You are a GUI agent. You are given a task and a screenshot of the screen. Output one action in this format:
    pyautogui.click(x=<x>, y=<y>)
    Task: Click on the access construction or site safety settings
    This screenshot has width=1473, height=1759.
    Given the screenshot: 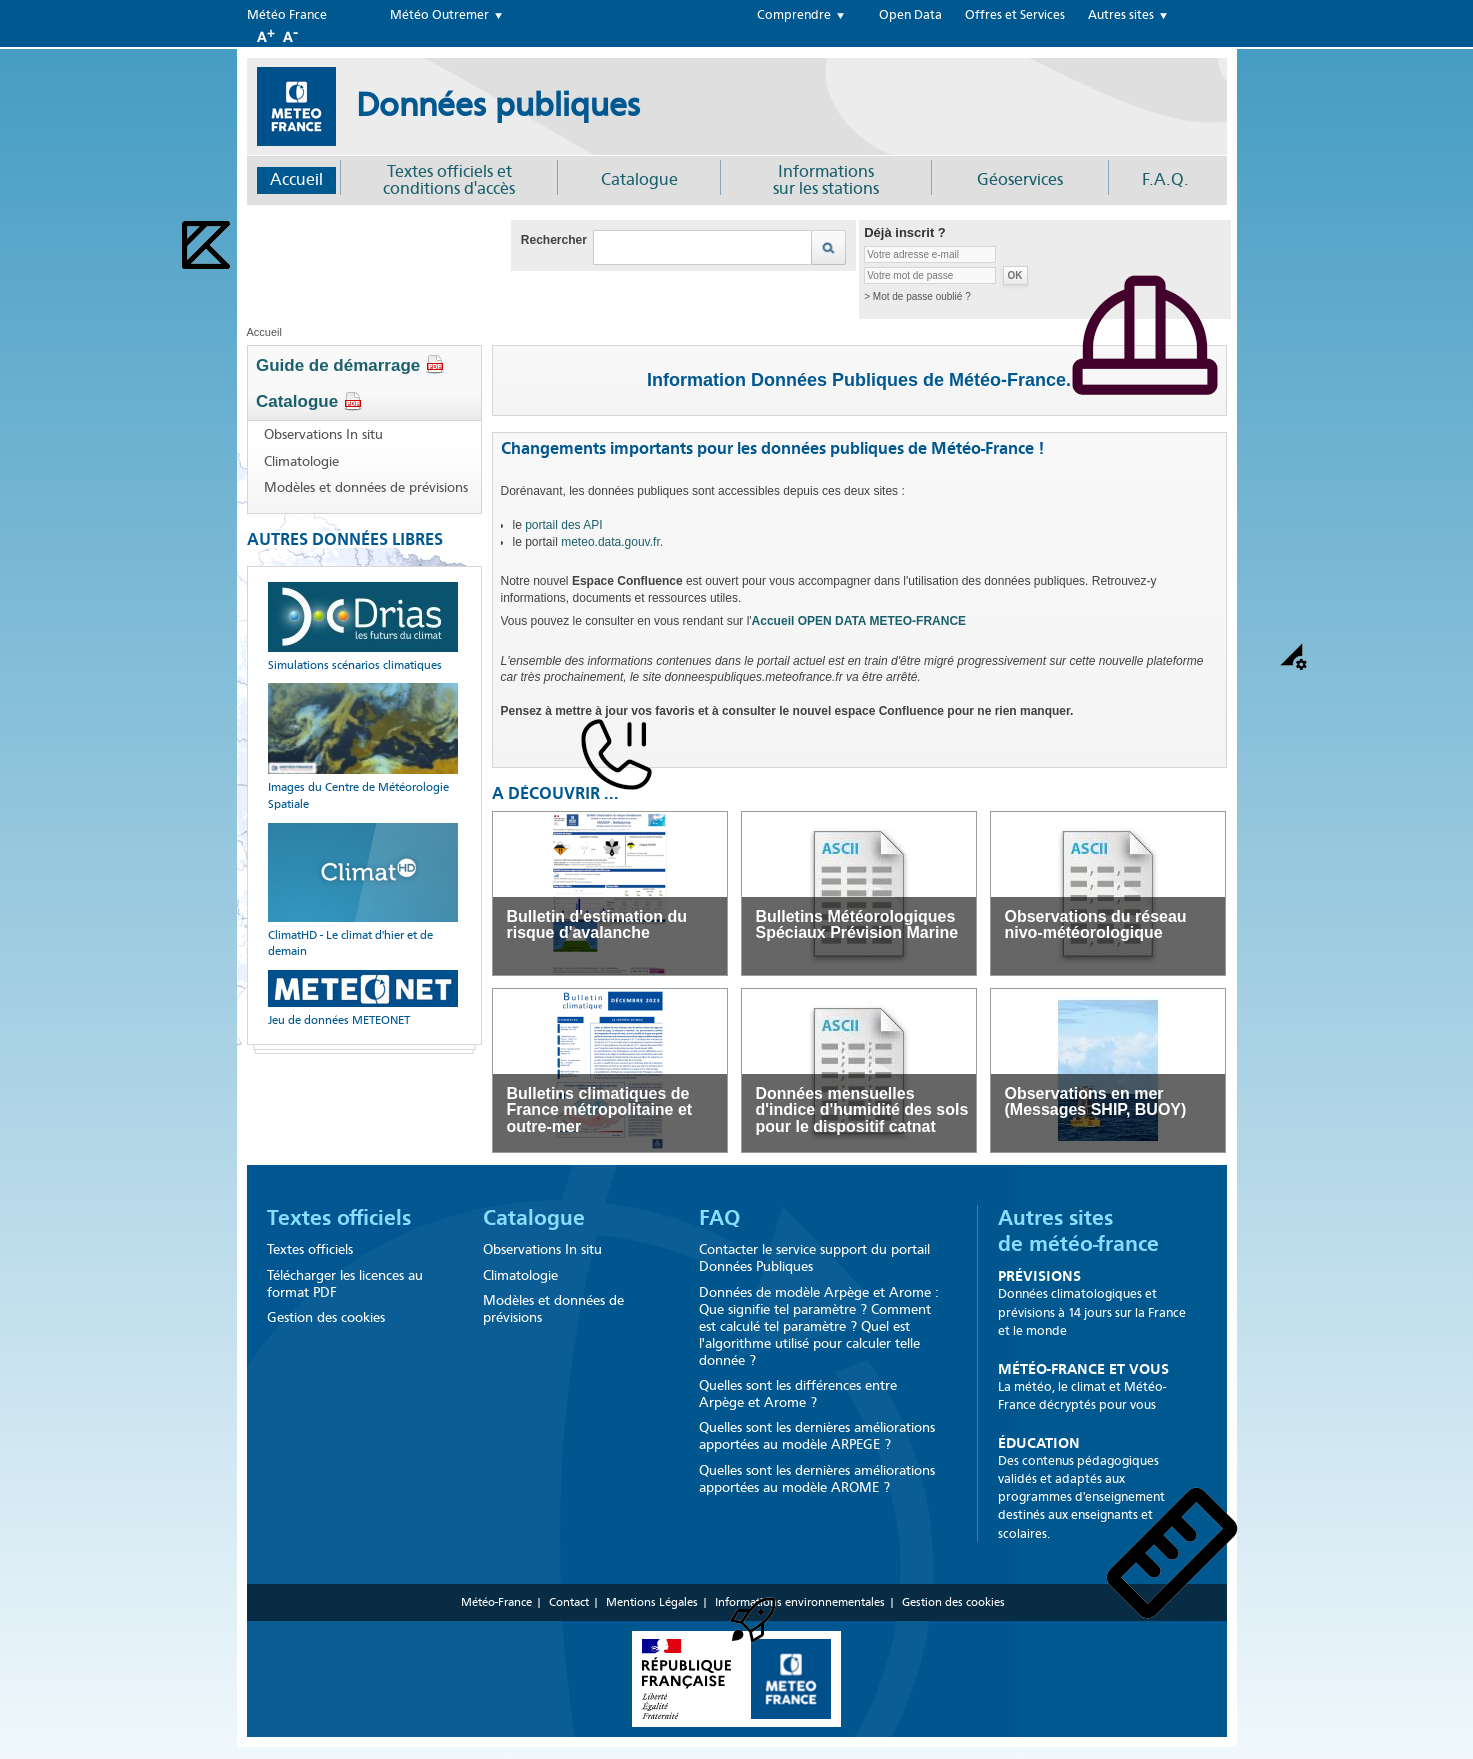 What is the action you would take?
    pyautogui.click(x=1145, y=343)
    